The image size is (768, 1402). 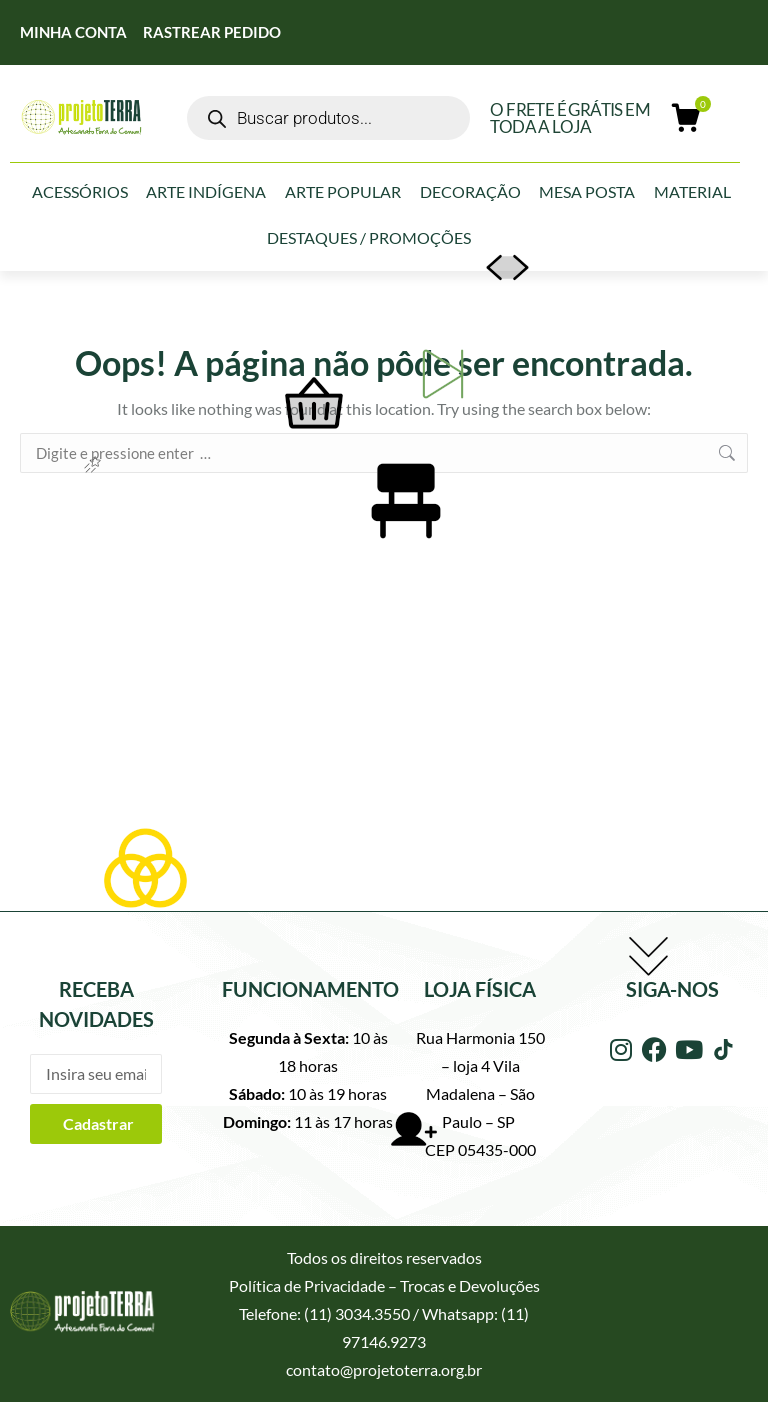 What do you see at coordinates (412, 1130) in the screenshot?
I see `add a new contact or friend` at bounding box center [412, 1130].